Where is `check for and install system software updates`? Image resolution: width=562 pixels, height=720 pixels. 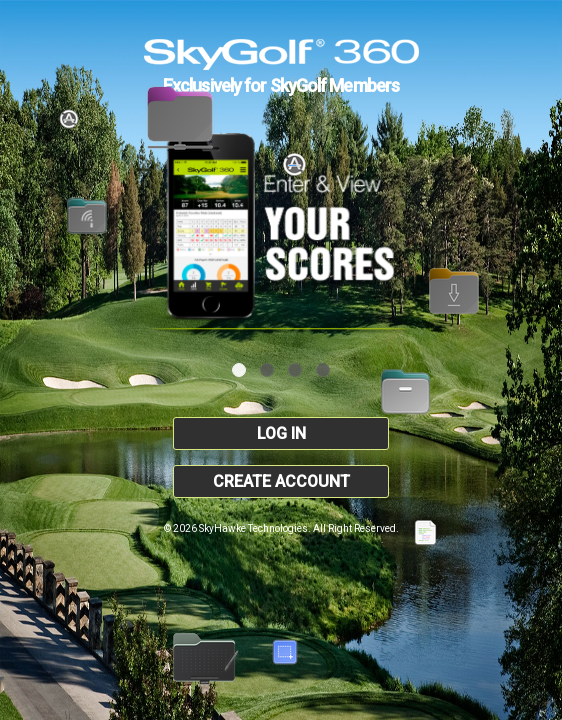
check for and install system software updates is located at coordinates (294, 164).